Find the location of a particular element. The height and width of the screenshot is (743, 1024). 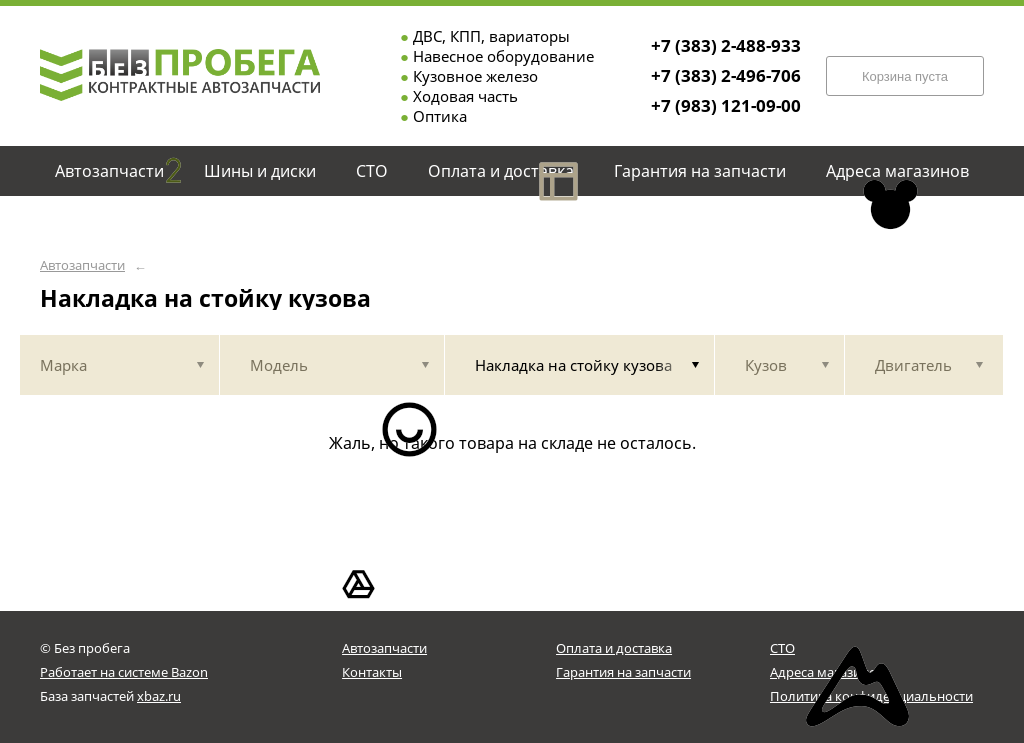

open the AllTrails app is located at coordinates (857, 686).